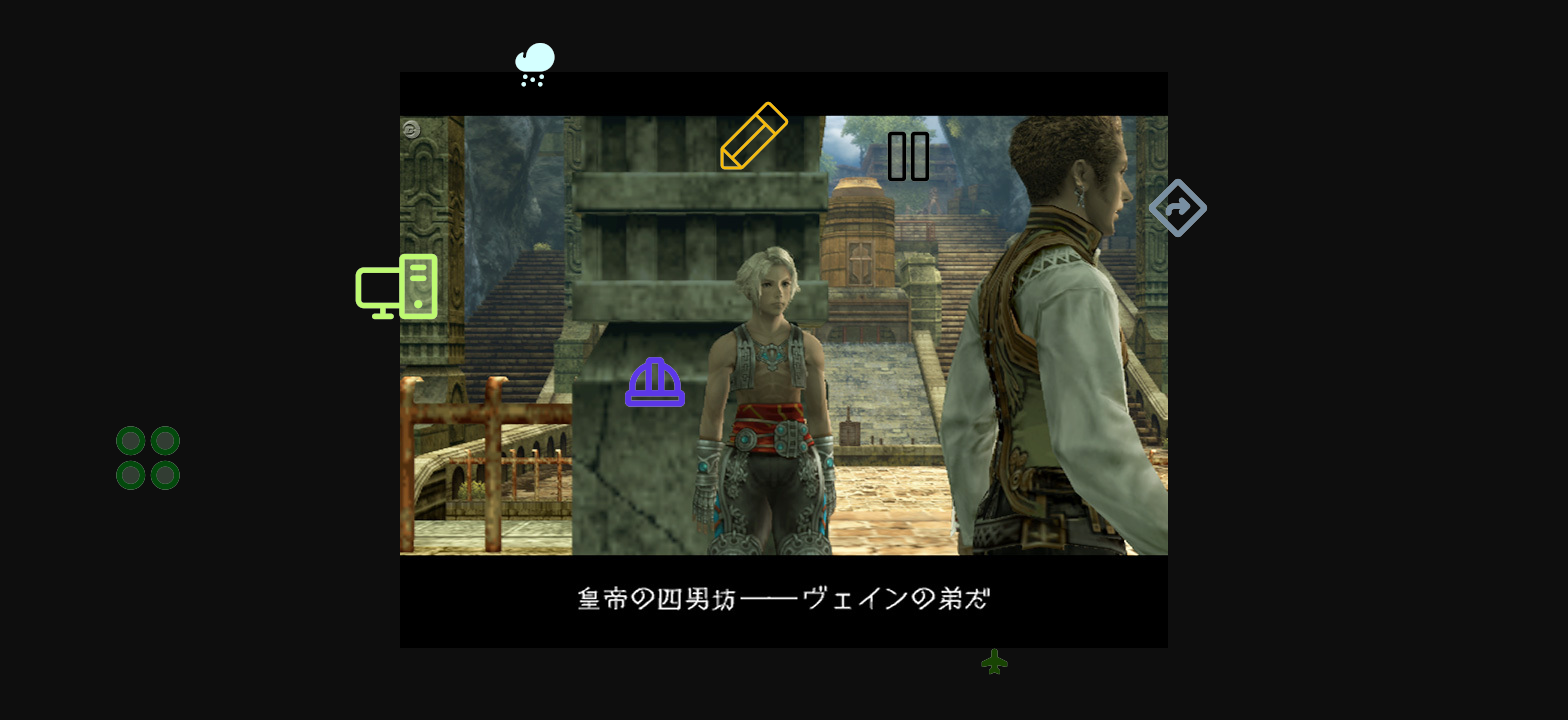  I want to click on switch to column layout view, so click(908, 156).